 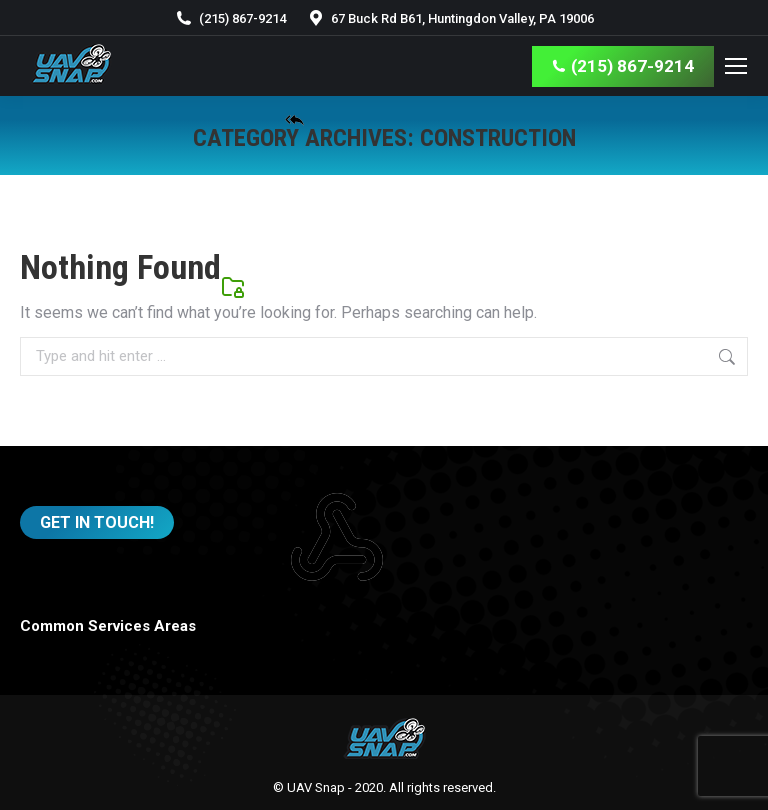 What do you see at coordinates (294, 119) in the screenshot?
I see `reply to all recipients in an email thread` at bounding box center [294, 119].